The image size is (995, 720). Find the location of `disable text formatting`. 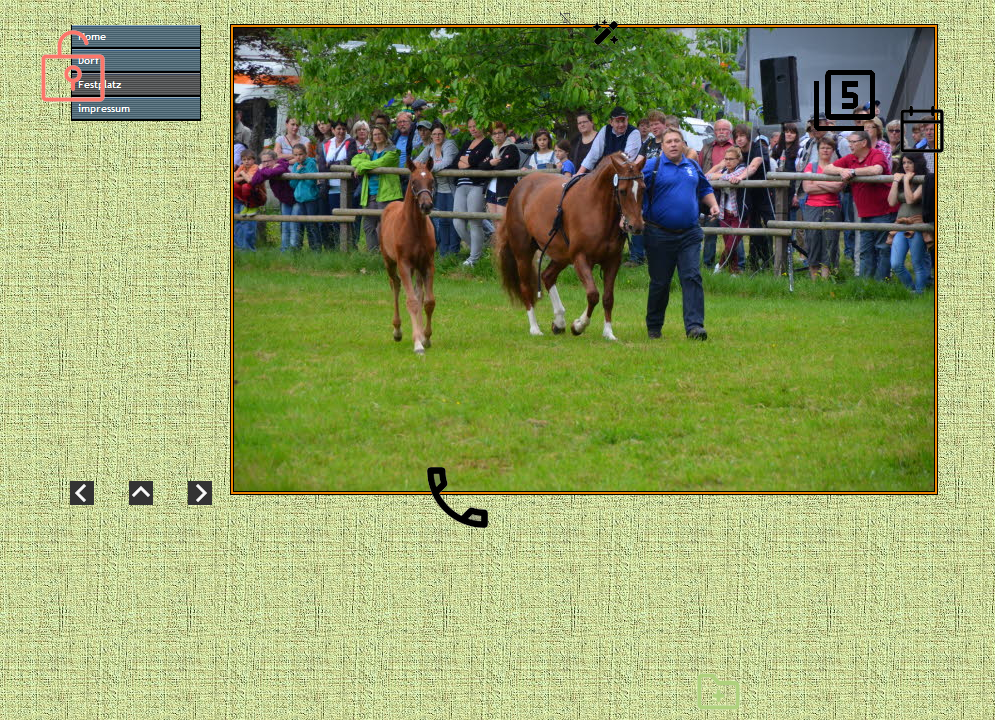

disable text formatting is located at coordinates (565, 18).